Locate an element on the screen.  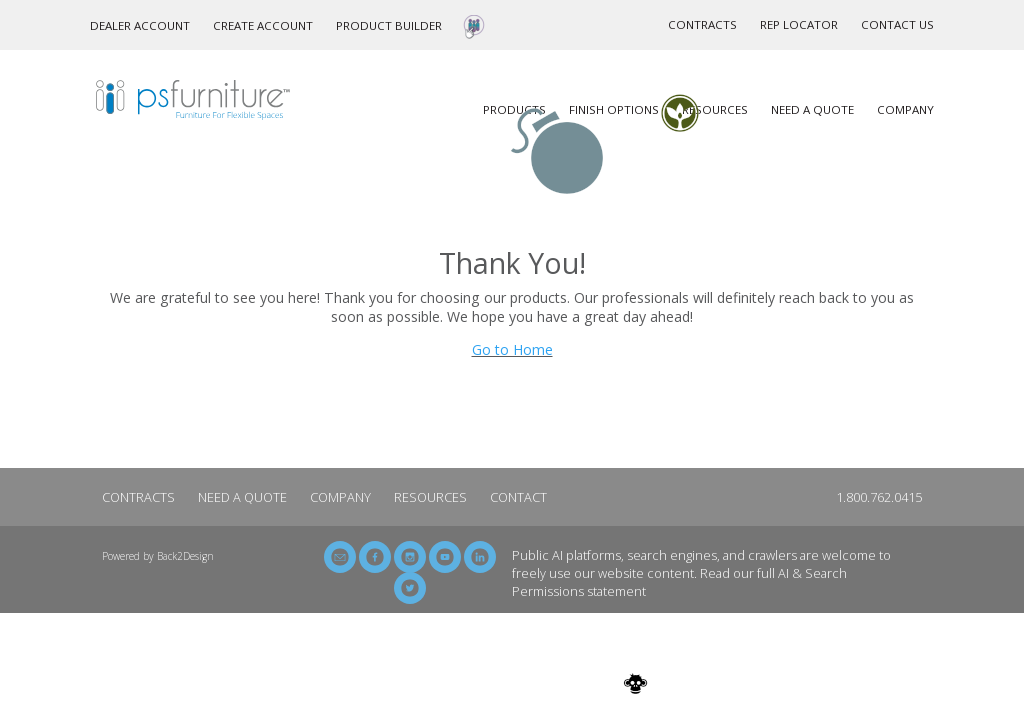
indicates plant growth or gardening feature is located at coordinates (680, 113).